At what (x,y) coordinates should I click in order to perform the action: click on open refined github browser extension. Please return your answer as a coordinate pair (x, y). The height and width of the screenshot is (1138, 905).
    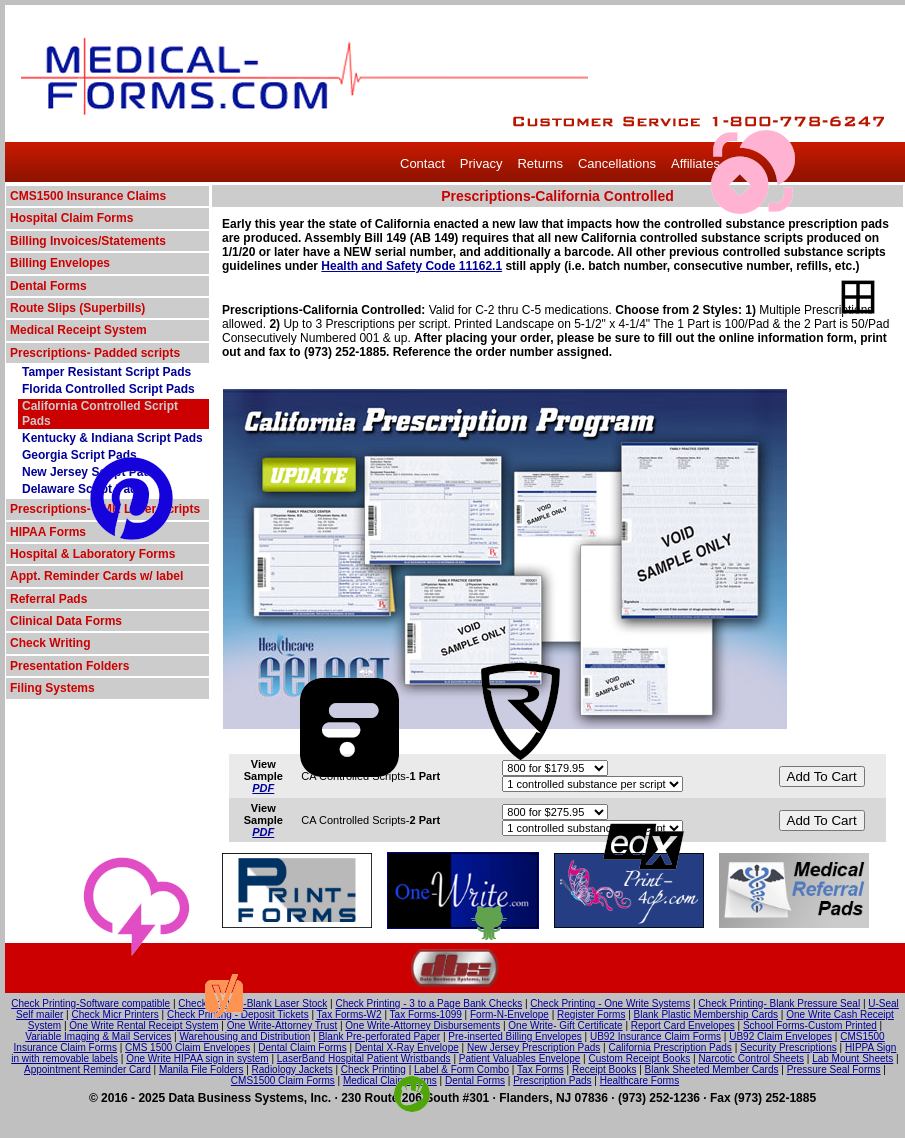
    Looking at the image, I should click on (489, 923).